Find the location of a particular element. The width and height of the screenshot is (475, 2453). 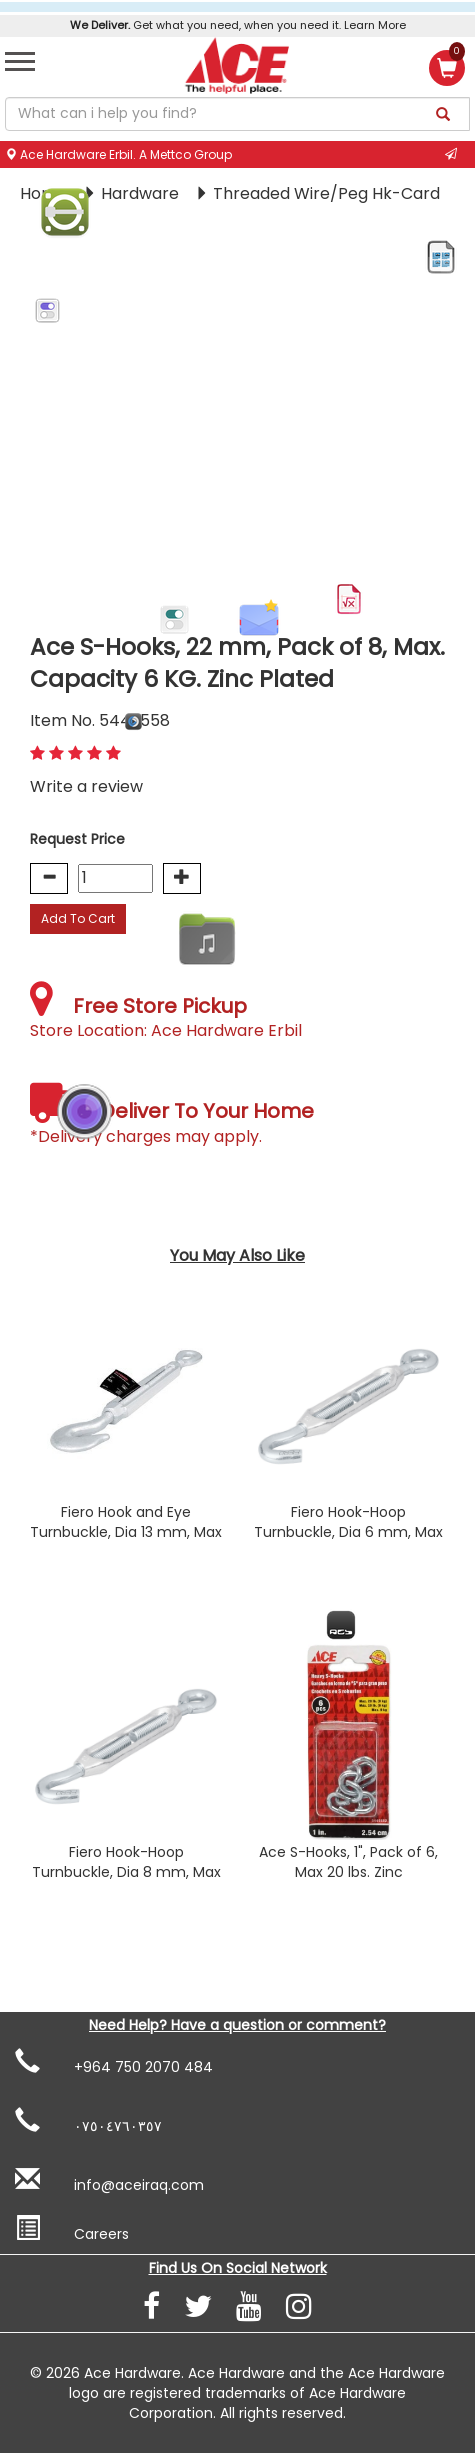

open gnome tweaks settings application is located at coordinates (174, 619).